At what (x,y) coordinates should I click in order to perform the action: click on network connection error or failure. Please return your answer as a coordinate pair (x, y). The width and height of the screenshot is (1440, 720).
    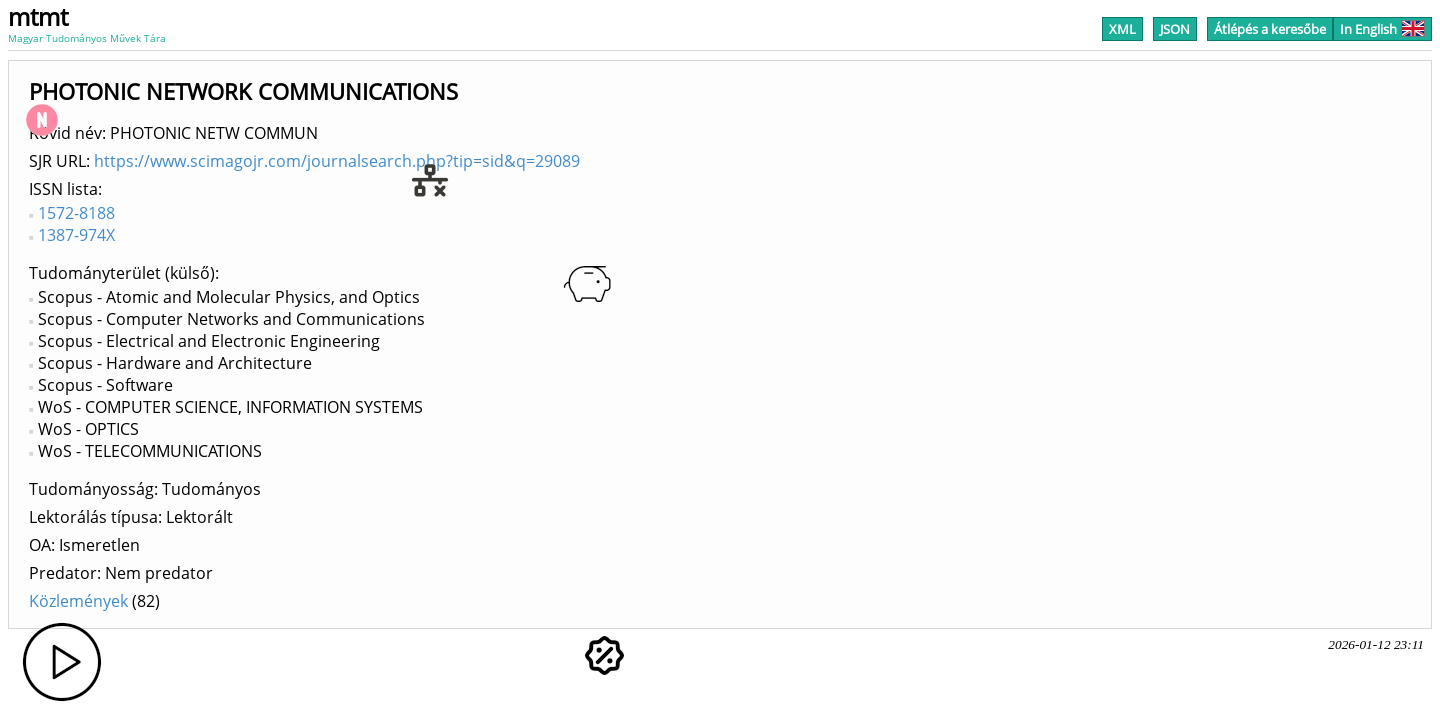
    Looking at the image, I should click on (430, 181).